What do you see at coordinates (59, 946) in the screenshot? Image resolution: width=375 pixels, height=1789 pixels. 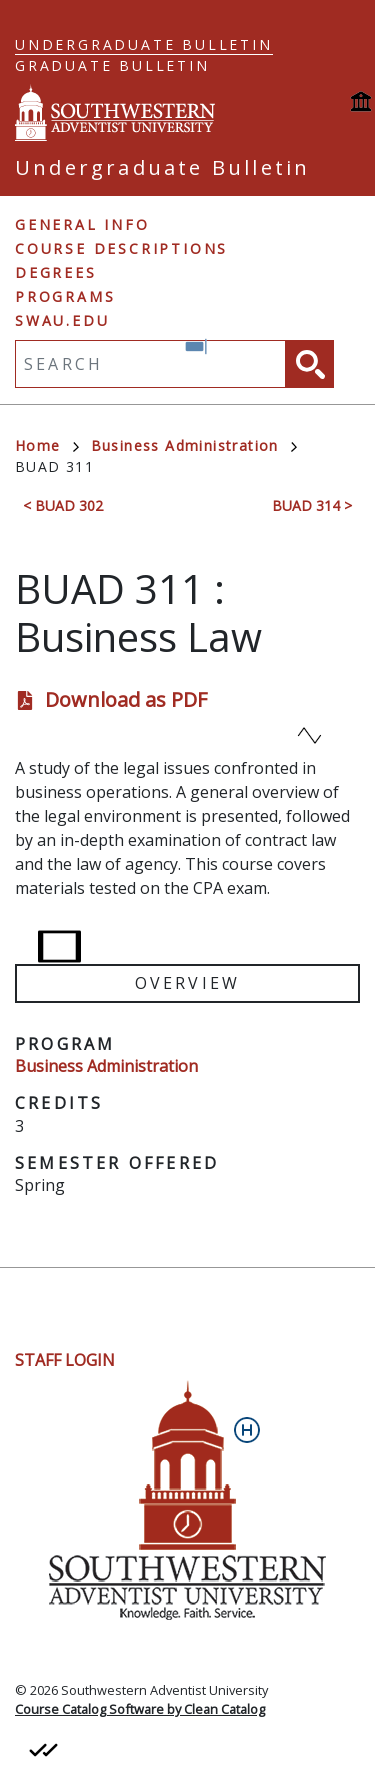 I see `switch to landscape mode` at bounding box center [59, 946].